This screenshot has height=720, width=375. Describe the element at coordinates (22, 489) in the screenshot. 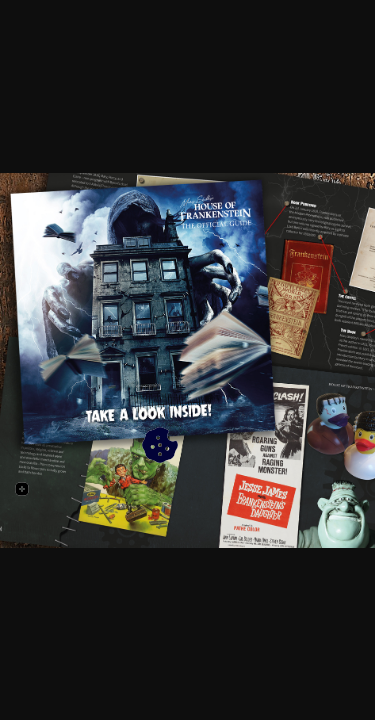

I see `add a new item` at that location.